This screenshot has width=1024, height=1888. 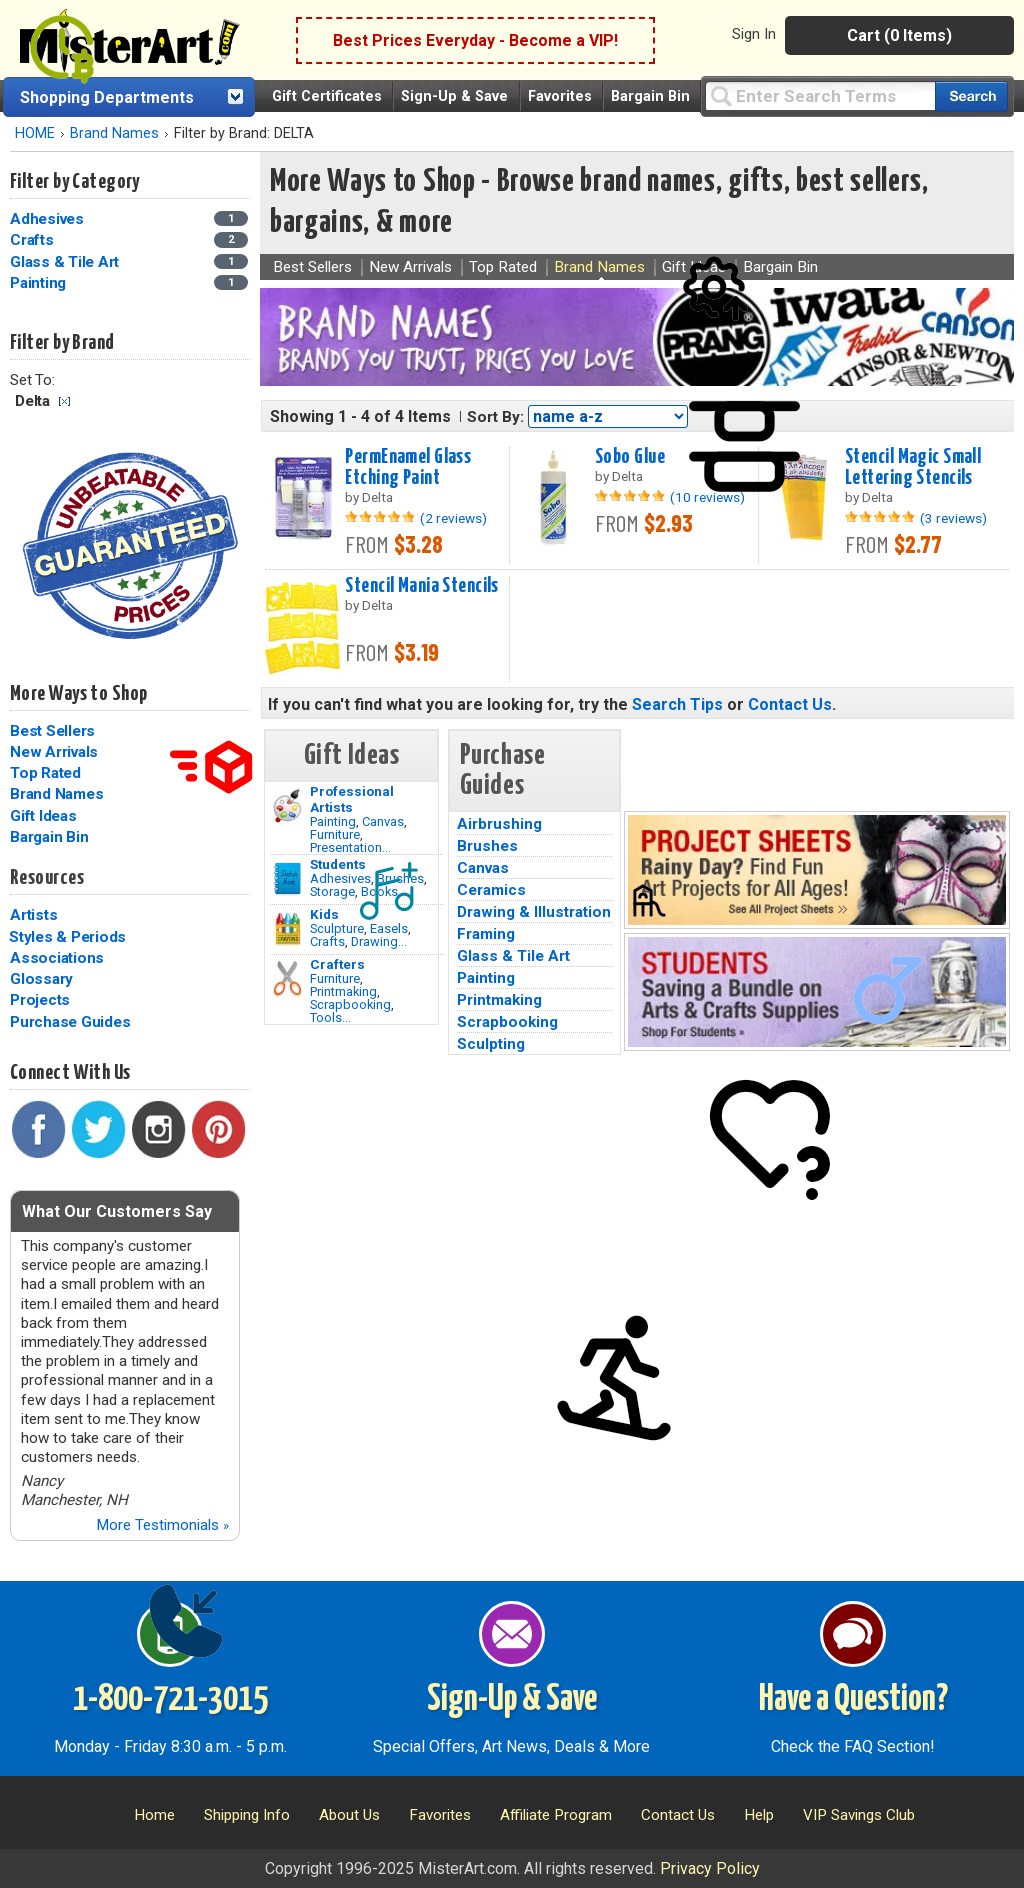 What do you see at coordinates (887, 990) in the screenshot?
I see `select demiboy gender identity` at bounding box center [887, 990].